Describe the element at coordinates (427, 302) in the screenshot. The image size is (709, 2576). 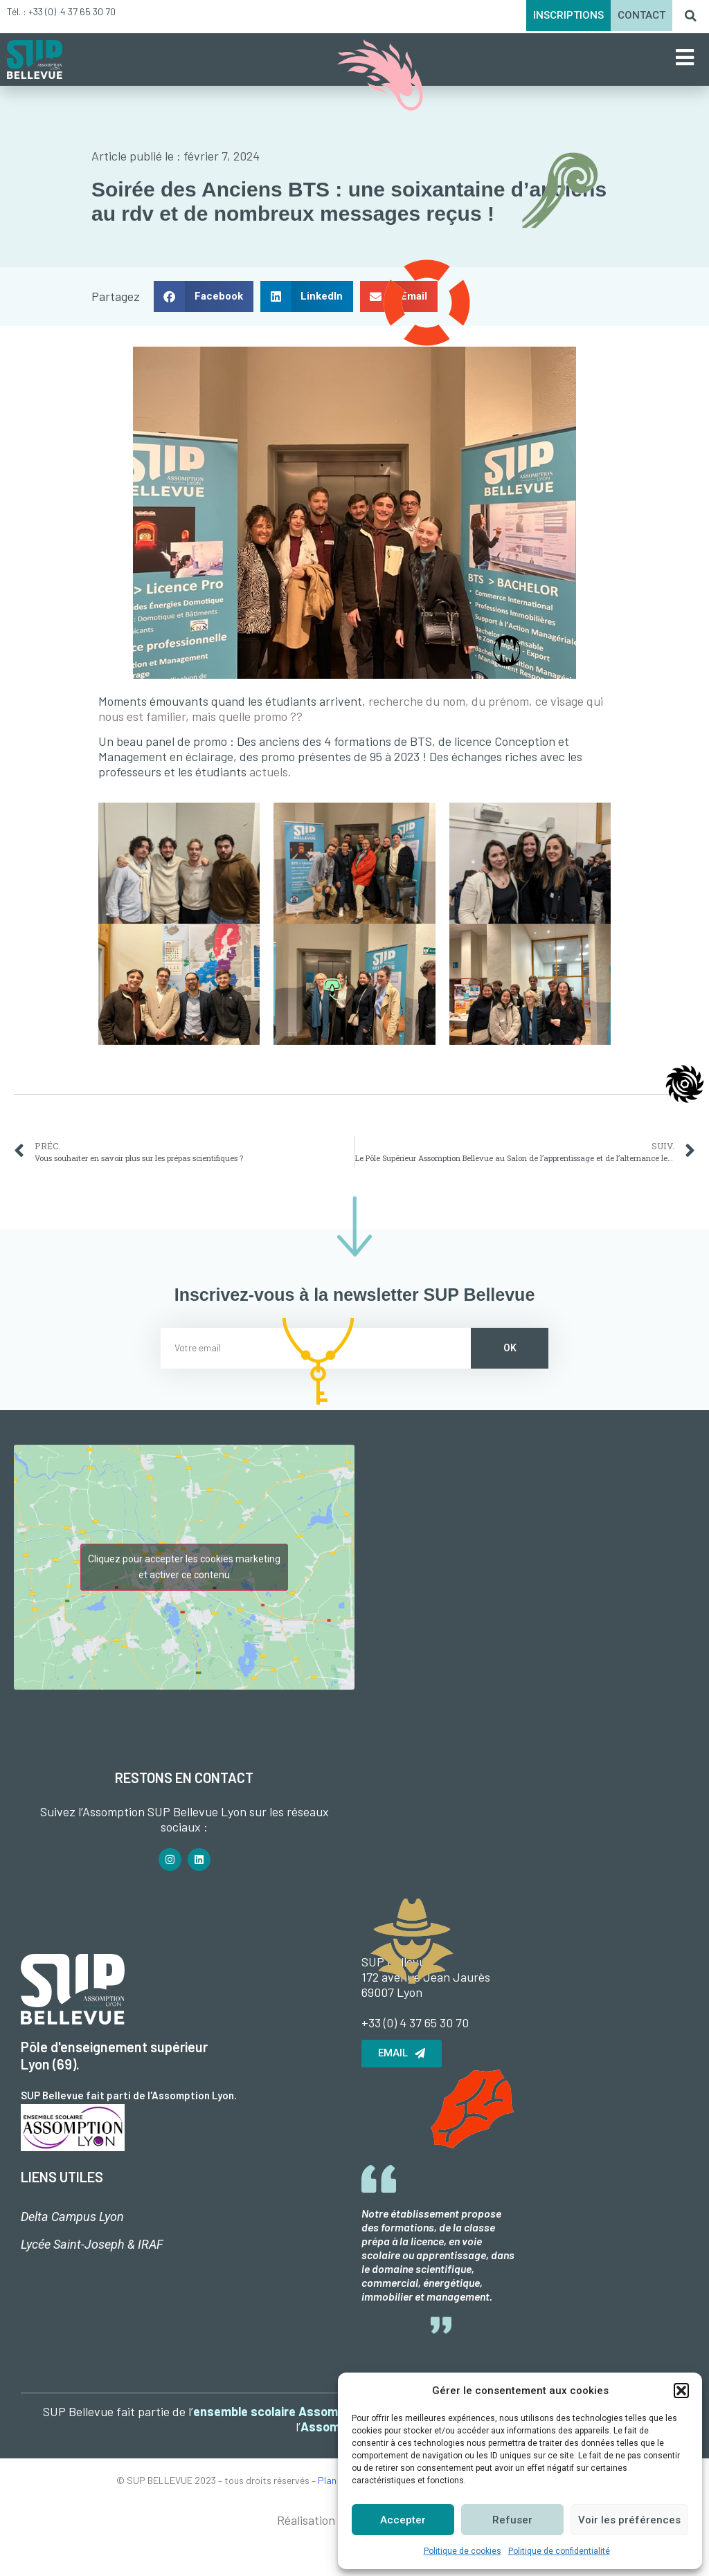
I see `access help or support center` at that location.